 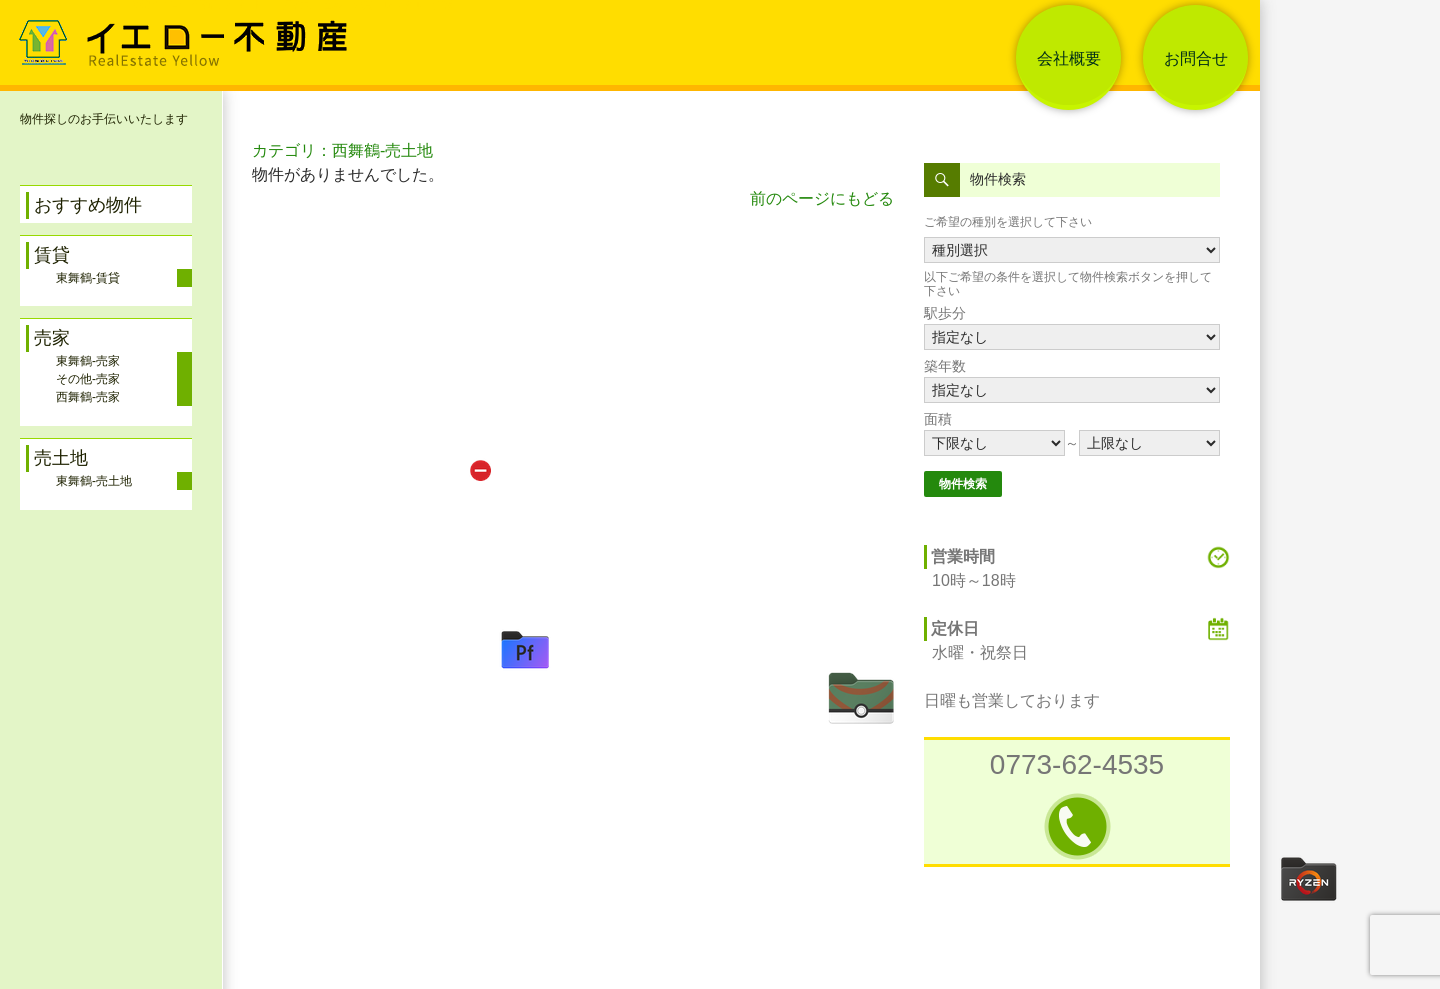 I want to click on folder for pokémon nest ball related content, so click(x=861, y=700).